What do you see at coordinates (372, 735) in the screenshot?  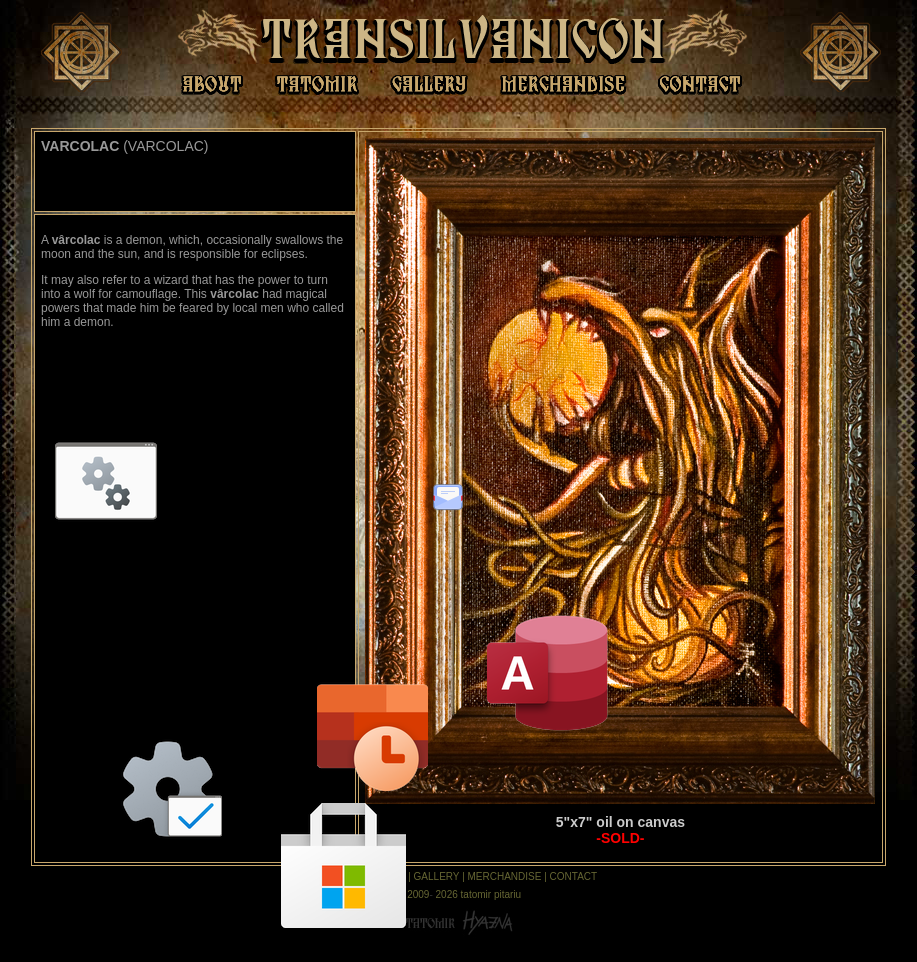 I see `open timesheet application` at bounding box center [372, 735].